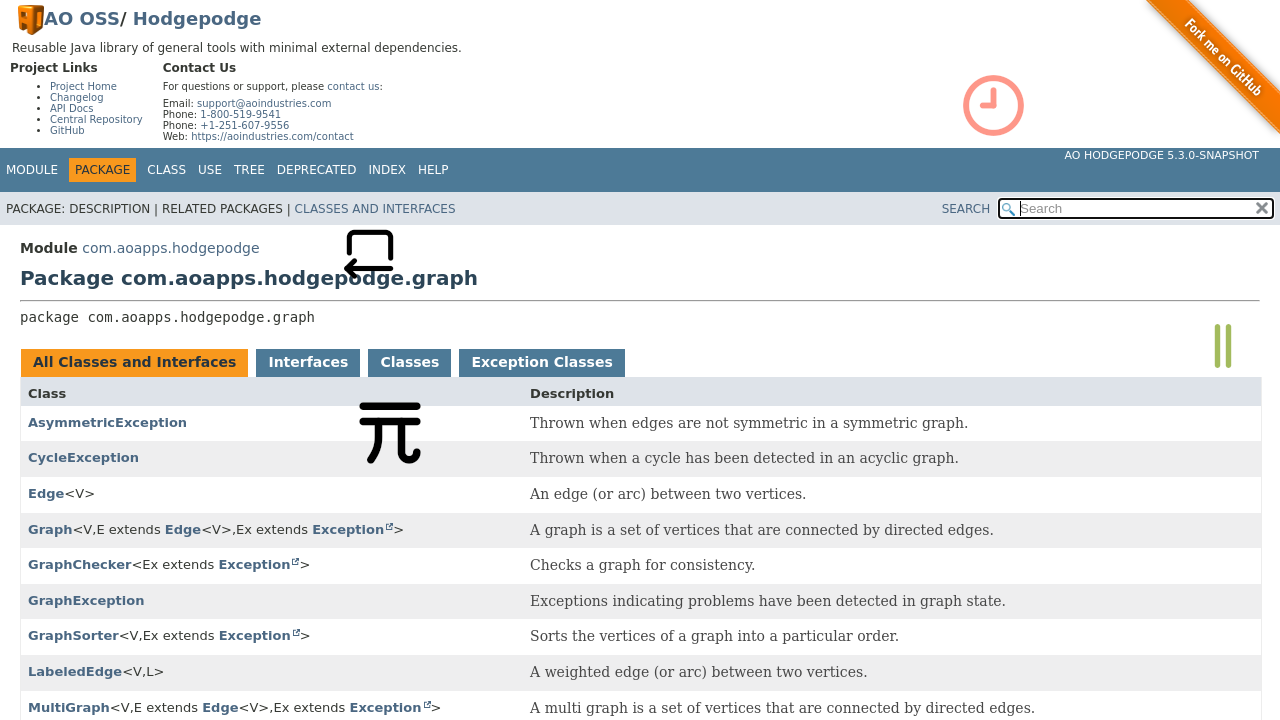  What do you see at coordinates (993, 105) in the screenshot?
I see `view current time` at bounding box center [993, 105].